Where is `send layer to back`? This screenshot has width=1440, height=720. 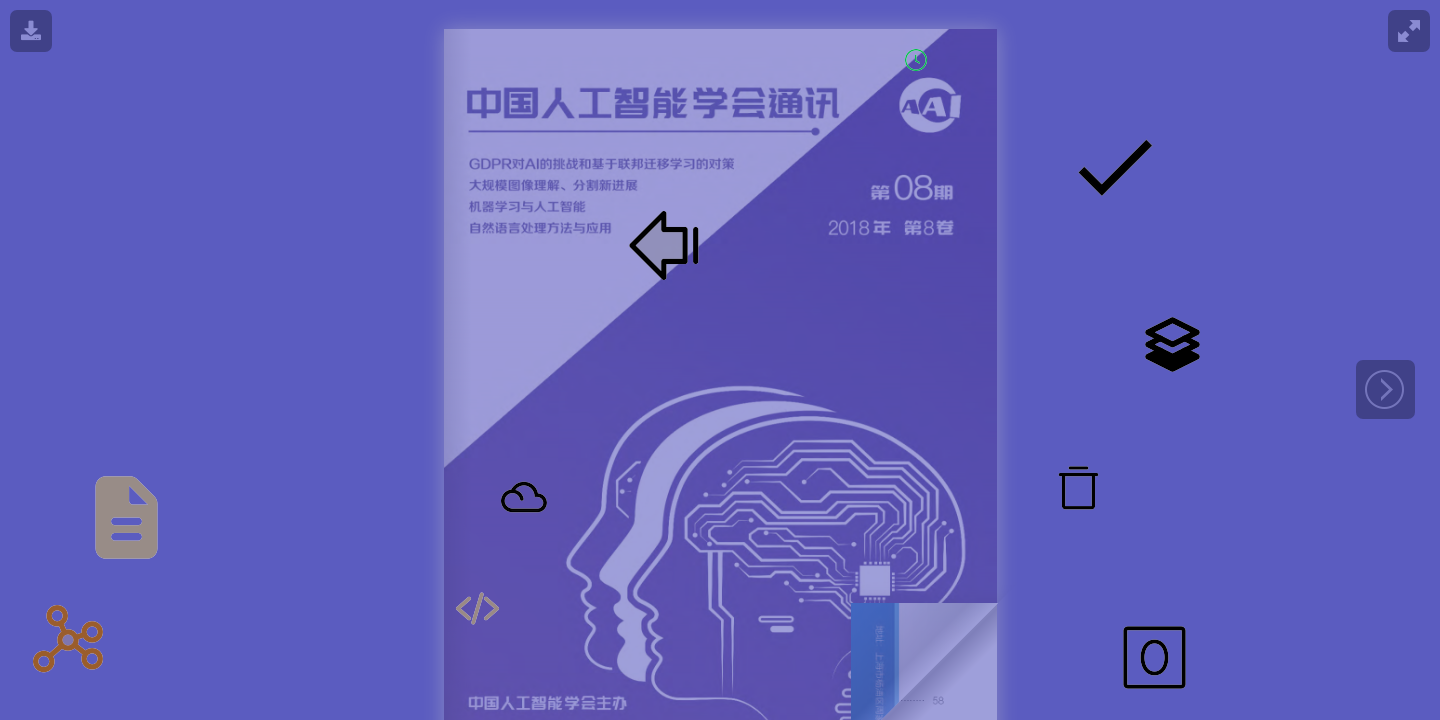 send layer to back is located at coordinates (1172, 344).